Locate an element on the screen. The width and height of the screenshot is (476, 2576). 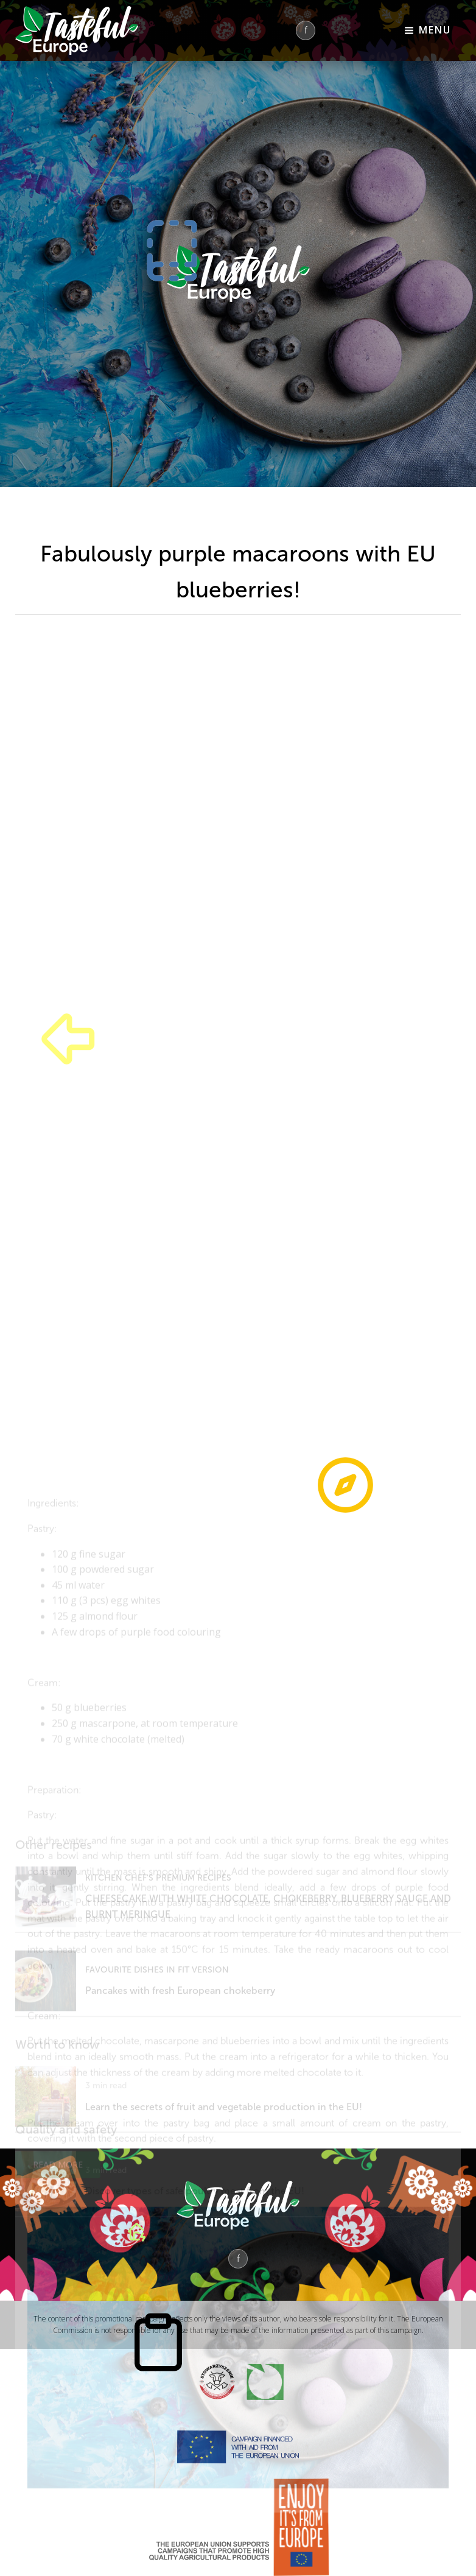
copy content to clipboard is located at coordinates (158, 2342).